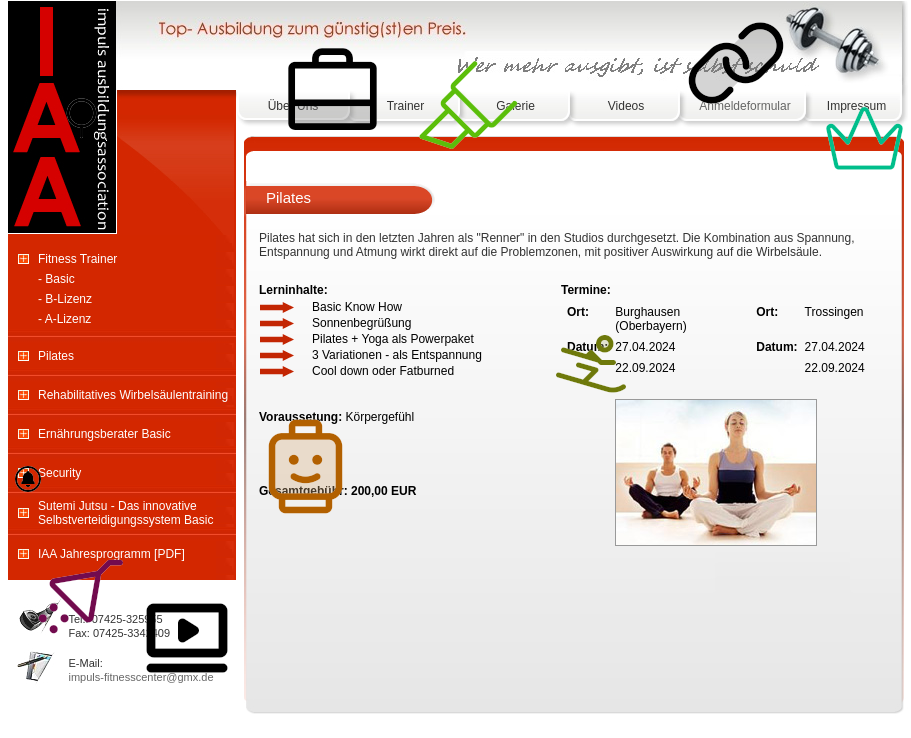  I want to click on highlight or mark selected text, so click(465, 110).